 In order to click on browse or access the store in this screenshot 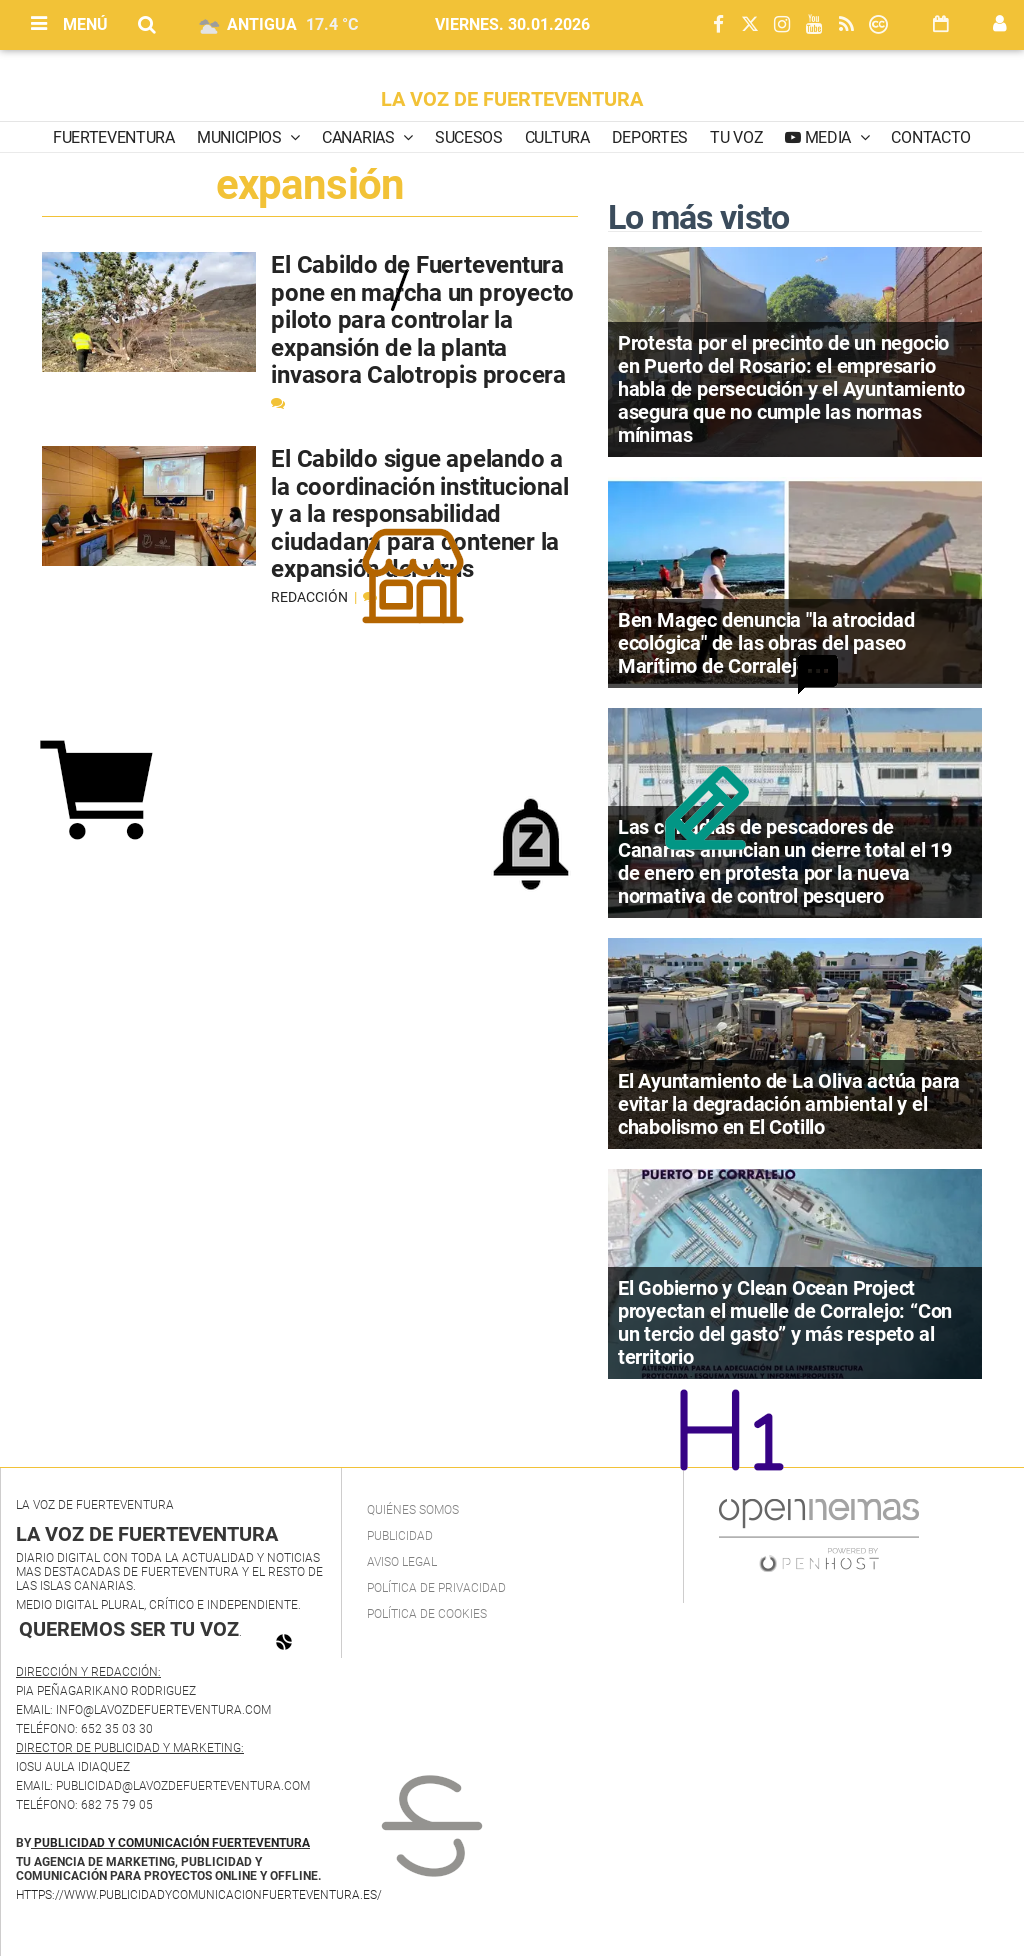, I will do `click(413, 576)`.